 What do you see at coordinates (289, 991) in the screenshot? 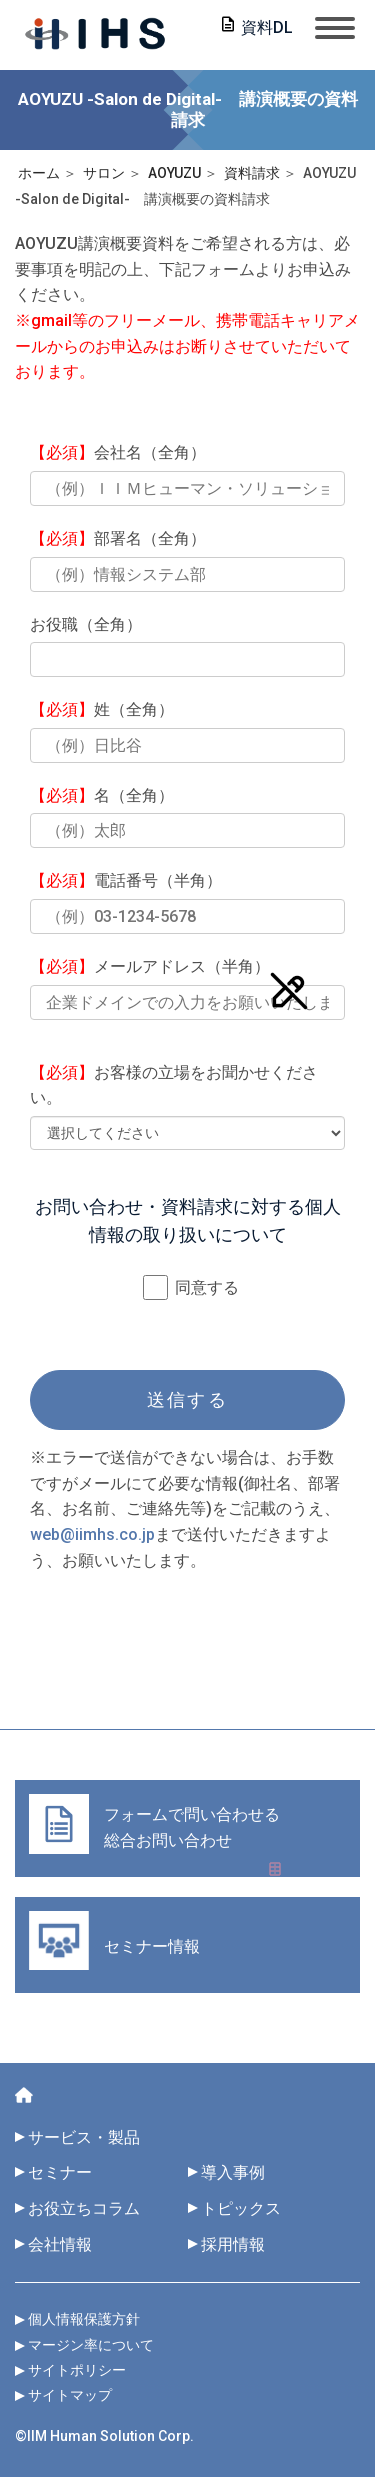
I see `editing is disabled` at bounding box center [289, 991].